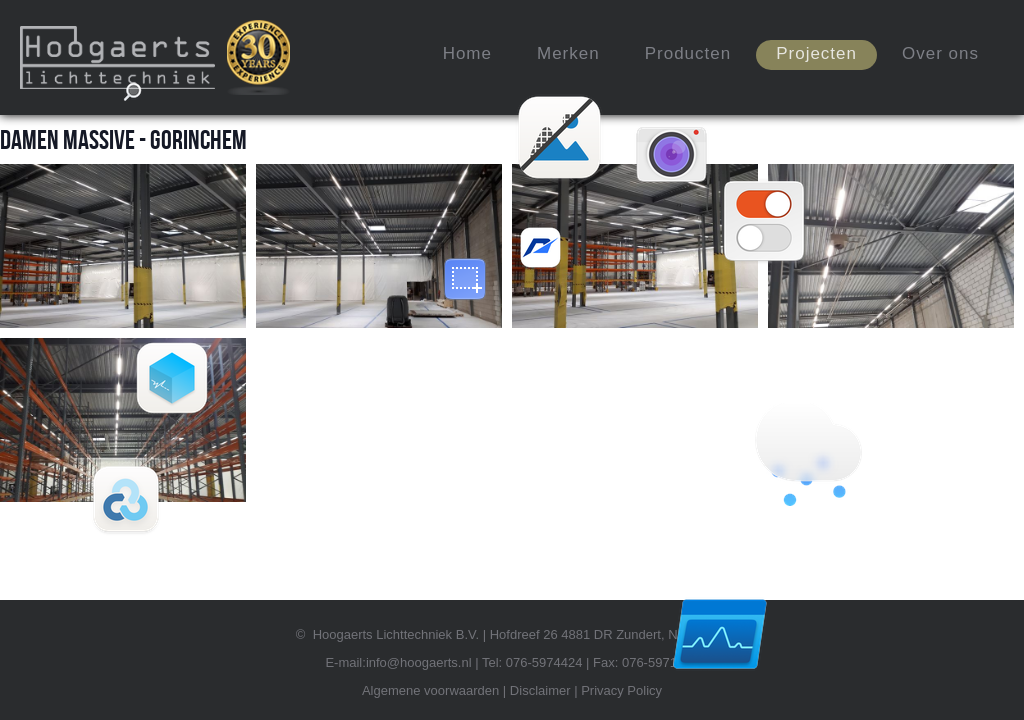 This screenshot has height=720, width=1024. What do you see at coordinates (132, 91) in the screenshot?
I see `open the search application` at bounding box center [132, 91].